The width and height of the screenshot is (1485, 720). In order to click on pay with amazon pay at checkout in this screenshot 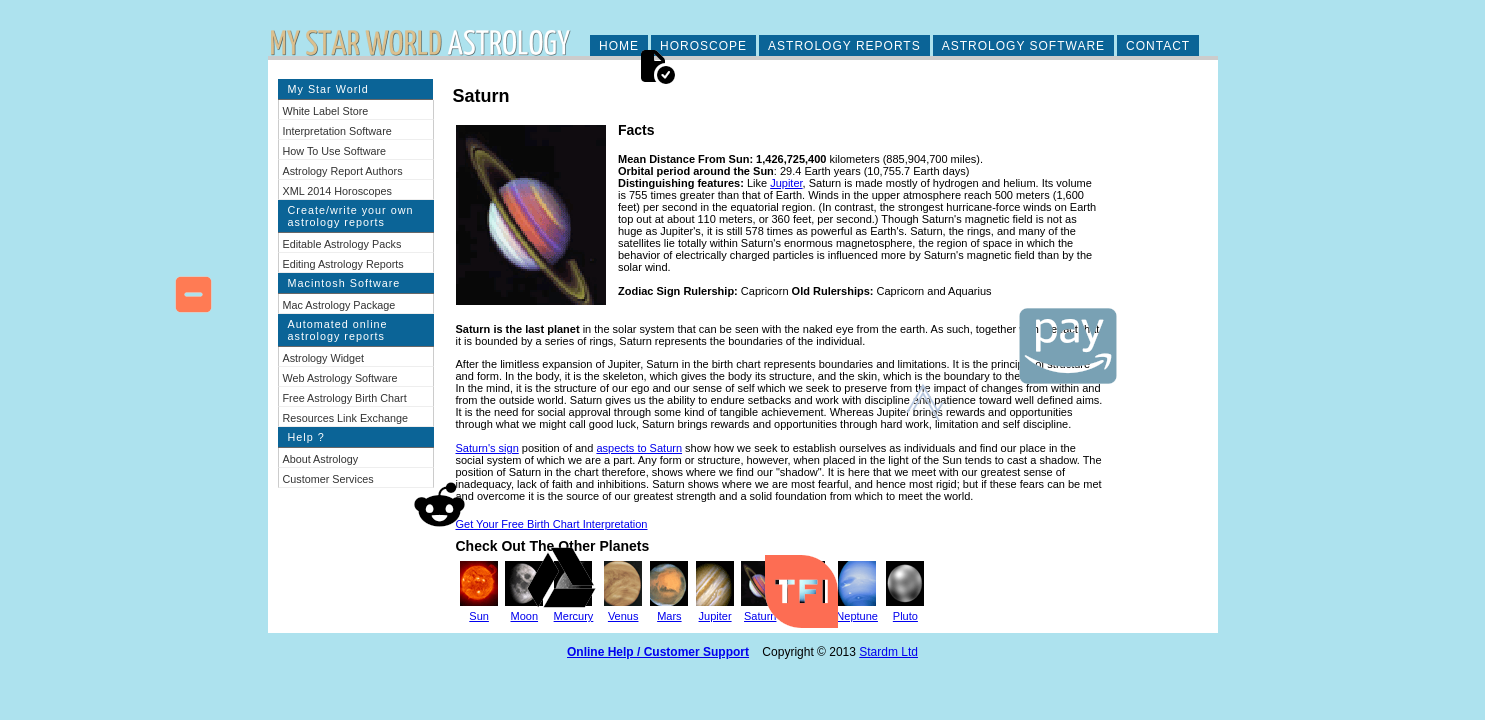, I will do `click(1068, 346)`.